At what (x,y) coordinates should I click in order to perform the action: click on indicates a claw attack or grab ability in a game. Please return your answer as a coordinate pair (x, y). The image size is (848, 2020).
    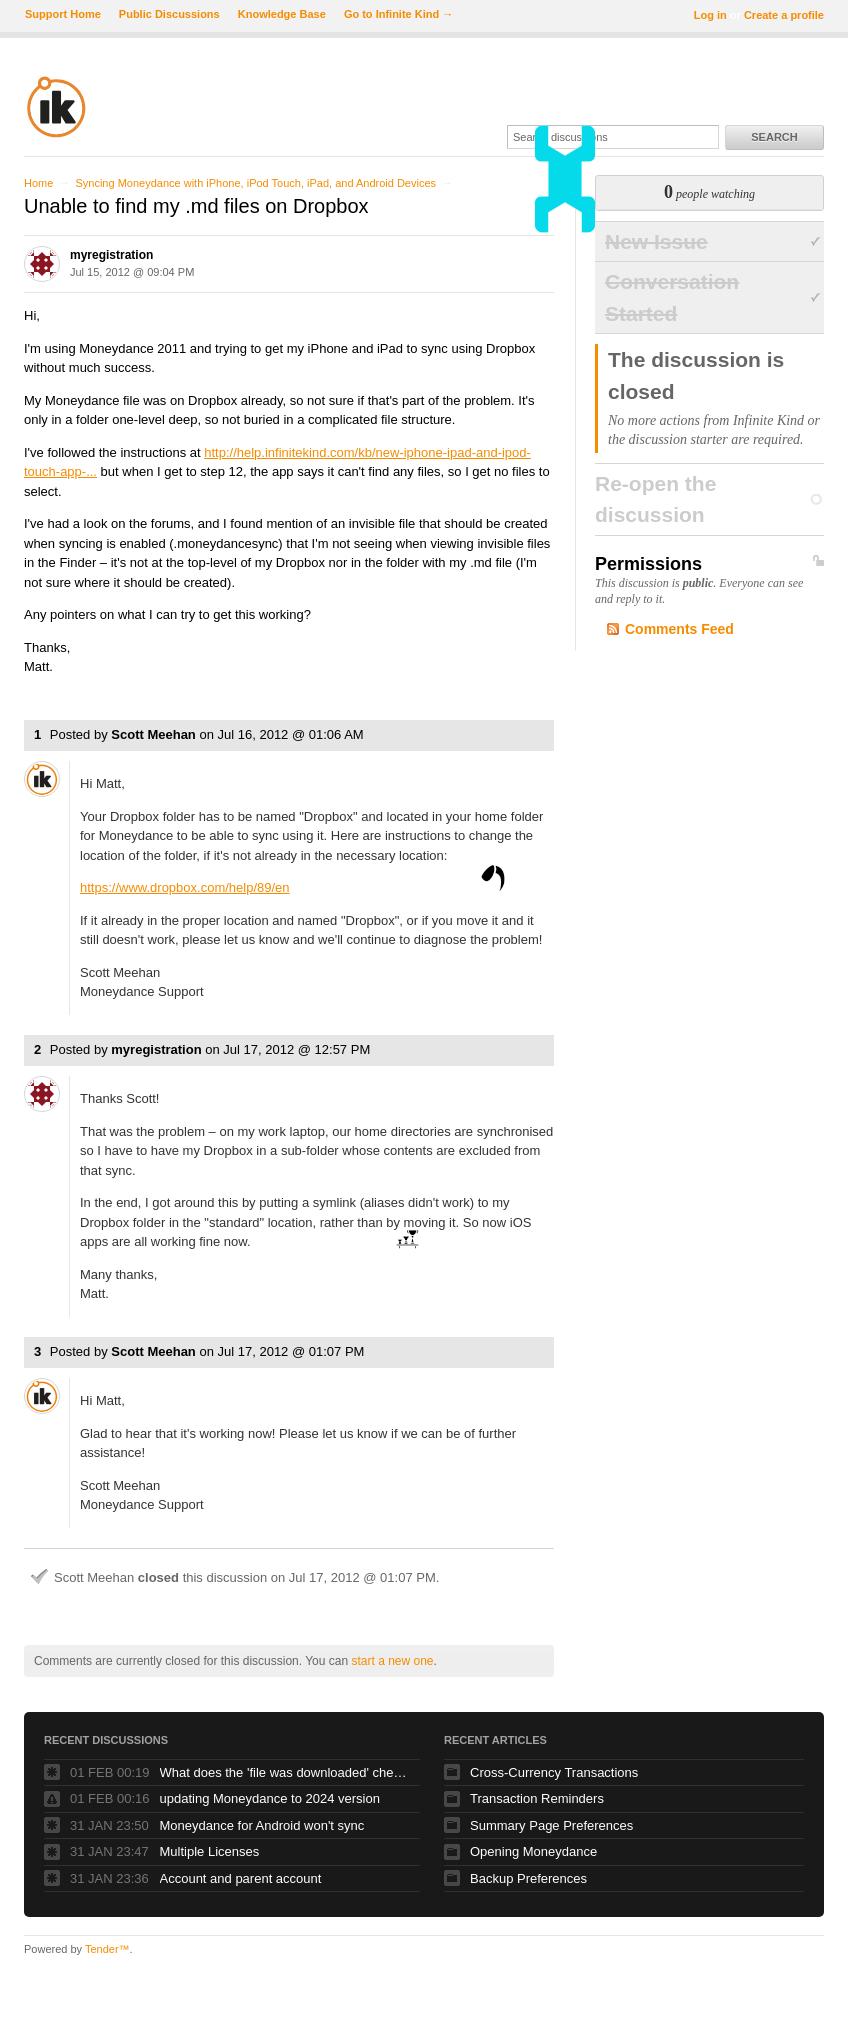
    Looking at the image, I should click on (493, 878).